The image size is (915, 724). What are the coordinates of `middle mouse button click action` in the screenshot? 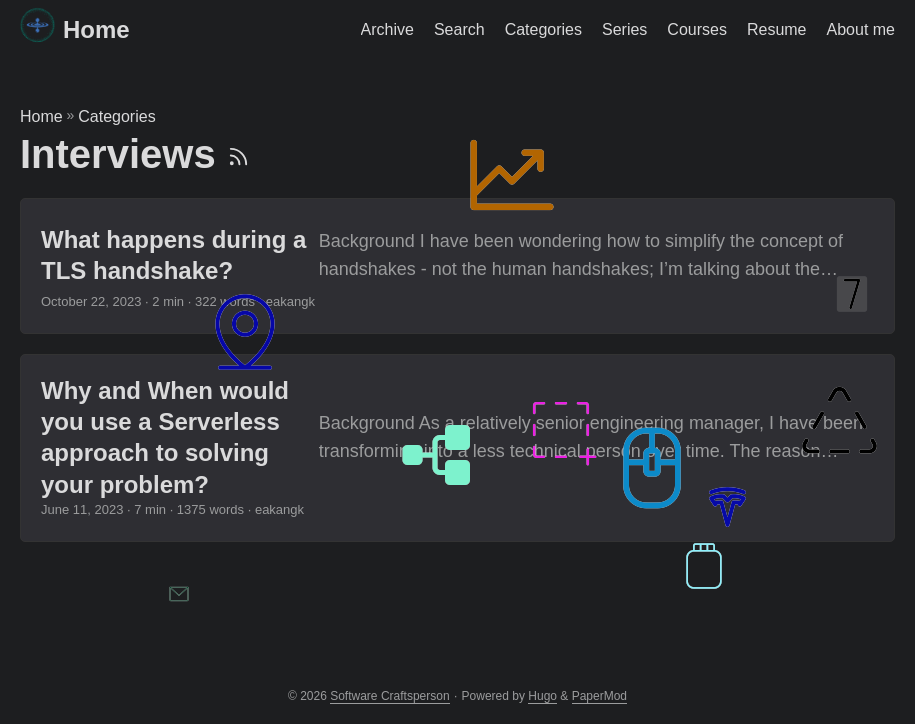 It's located at (652, 468).